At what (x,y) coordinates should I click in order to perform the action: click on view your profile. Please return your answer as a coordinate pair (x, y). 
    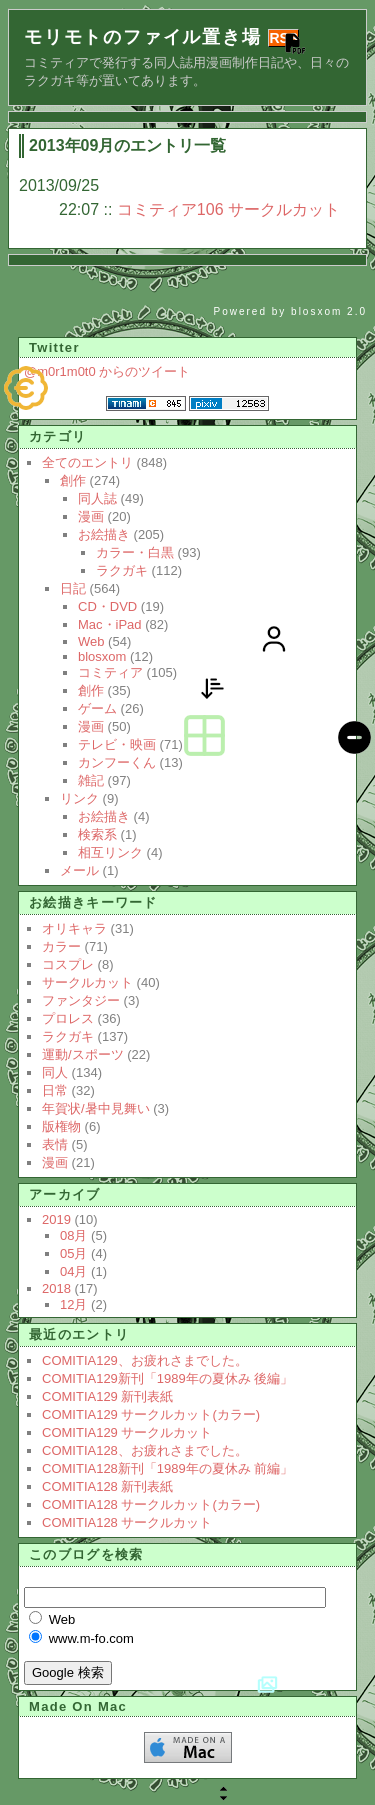
    Looking at the image, I should click on (274, 639).